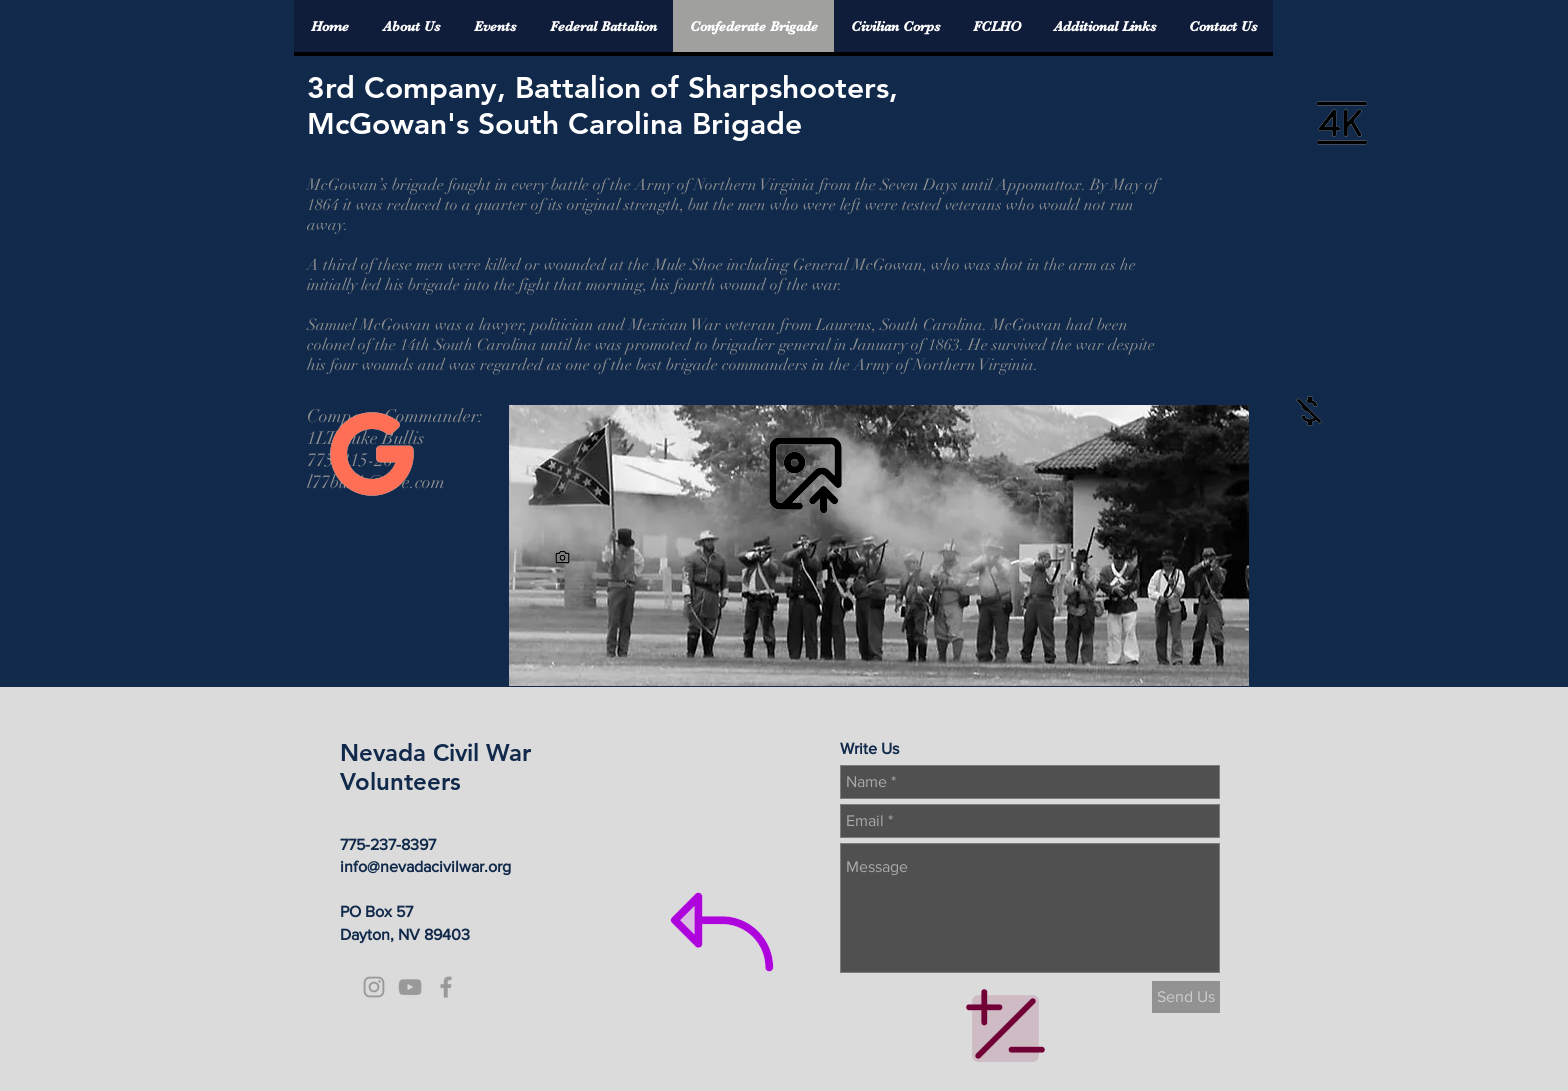  I want to click on sign in with Google, so click(372, 454).